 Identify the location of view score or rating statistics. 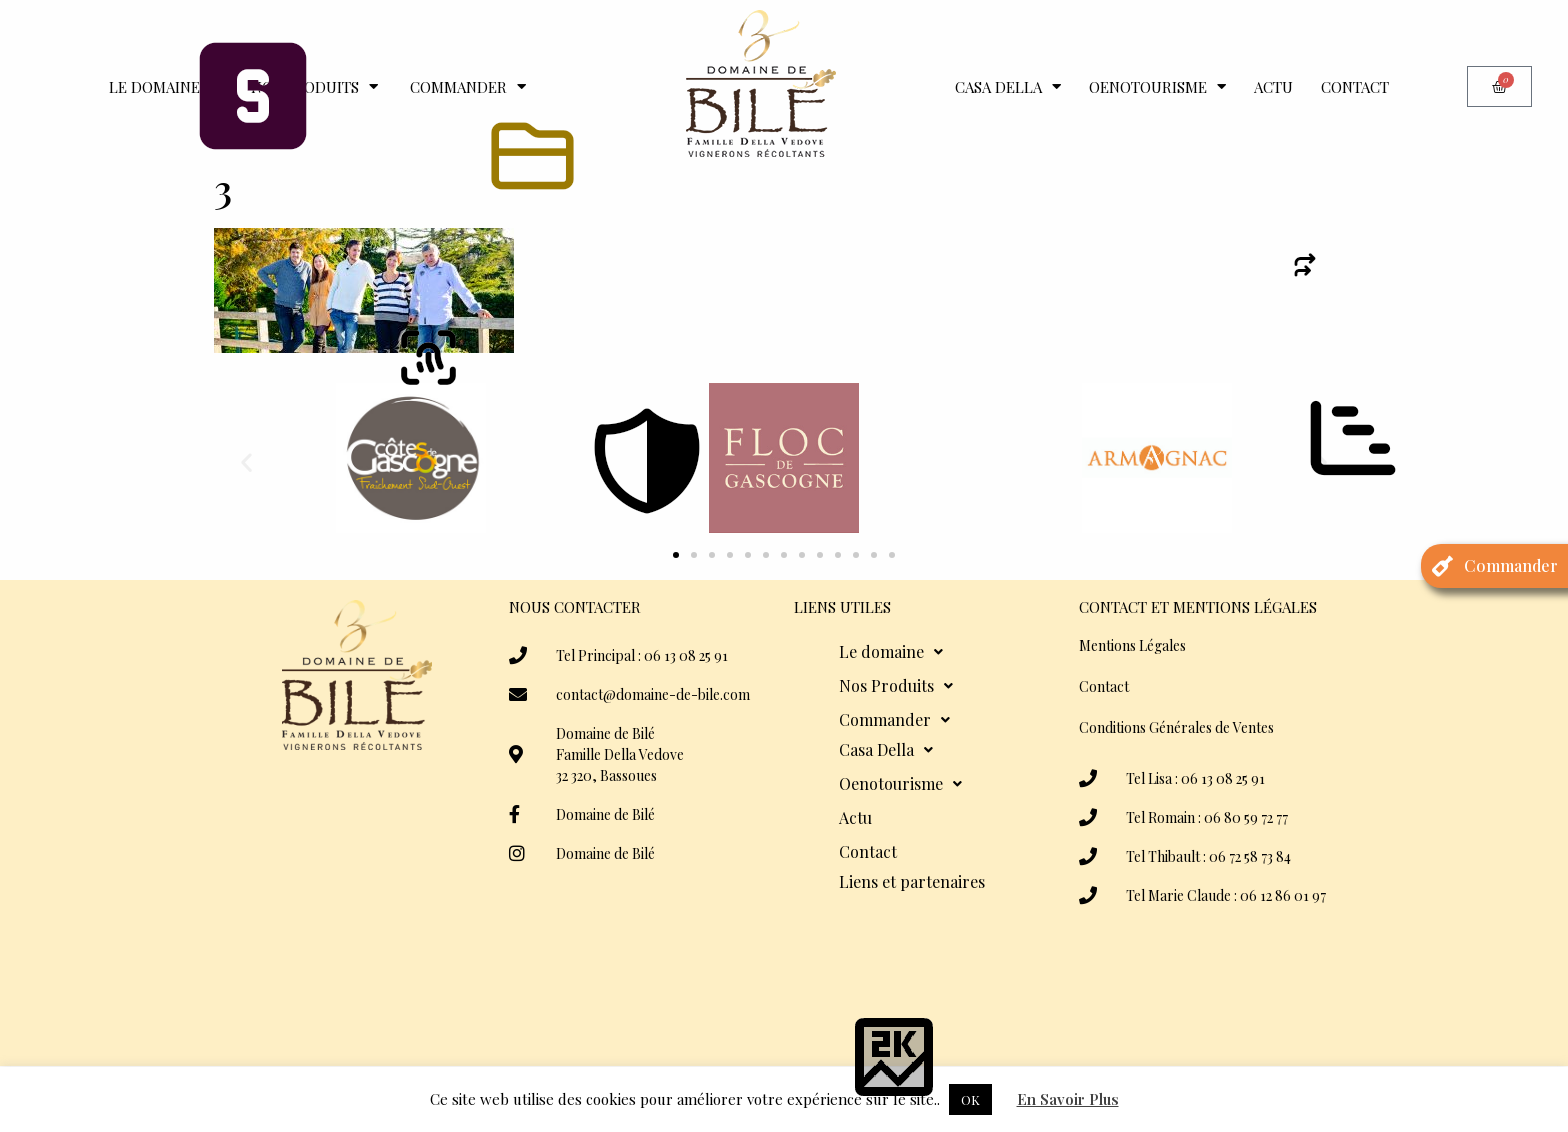
(894, 1057).